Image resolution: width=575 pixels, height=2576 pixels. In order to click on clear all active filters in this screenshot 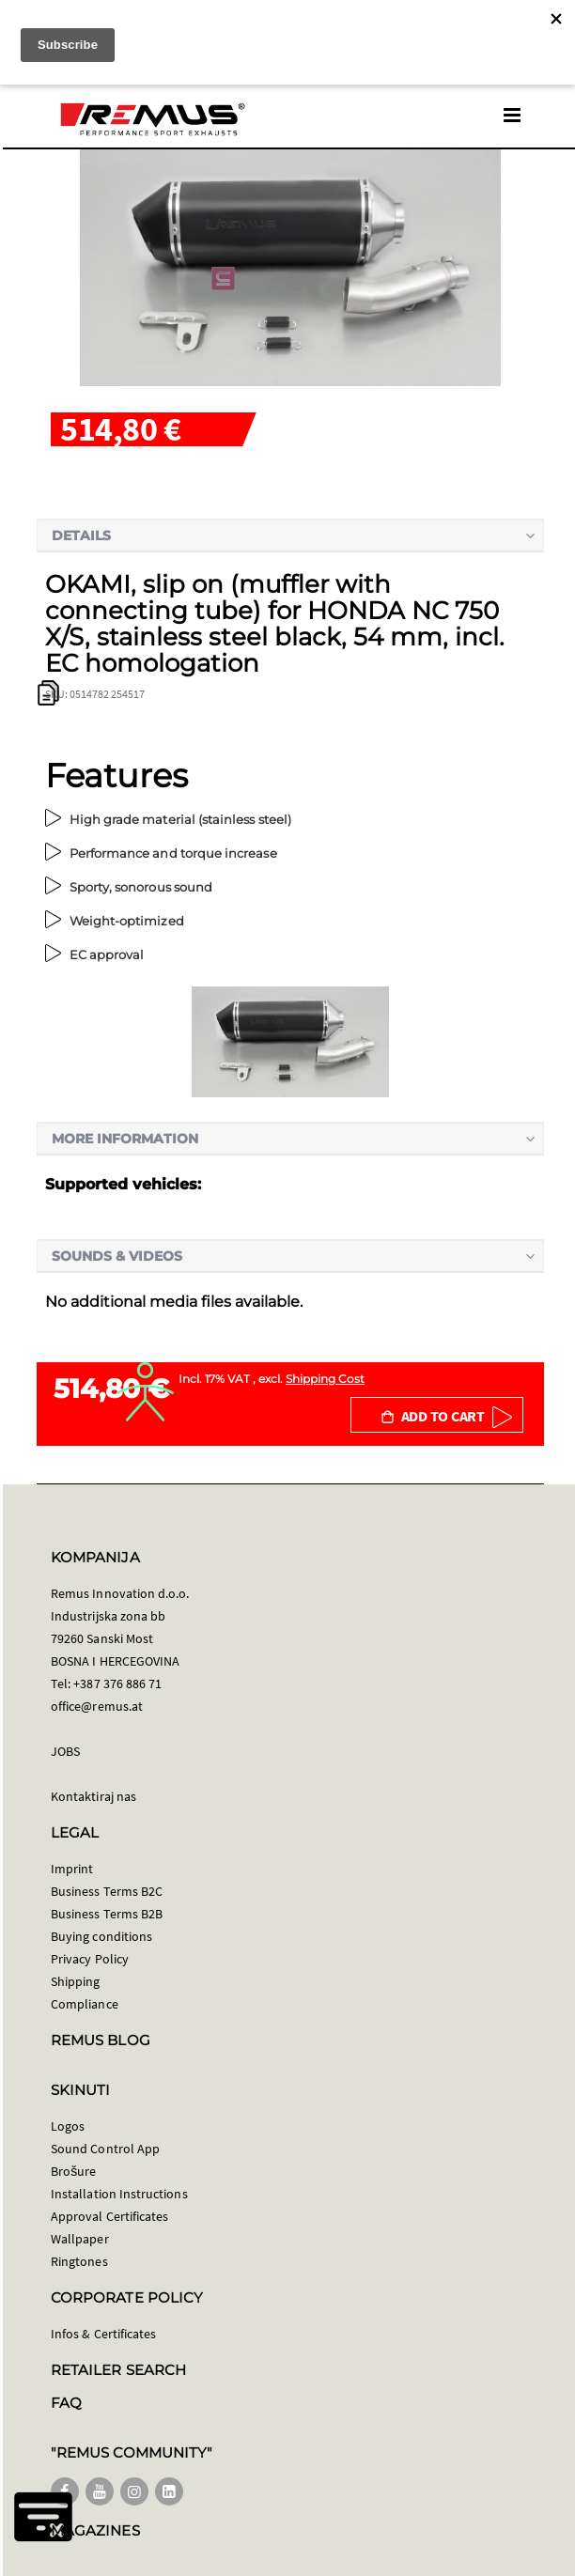, I will do `click(43, 2517)`.